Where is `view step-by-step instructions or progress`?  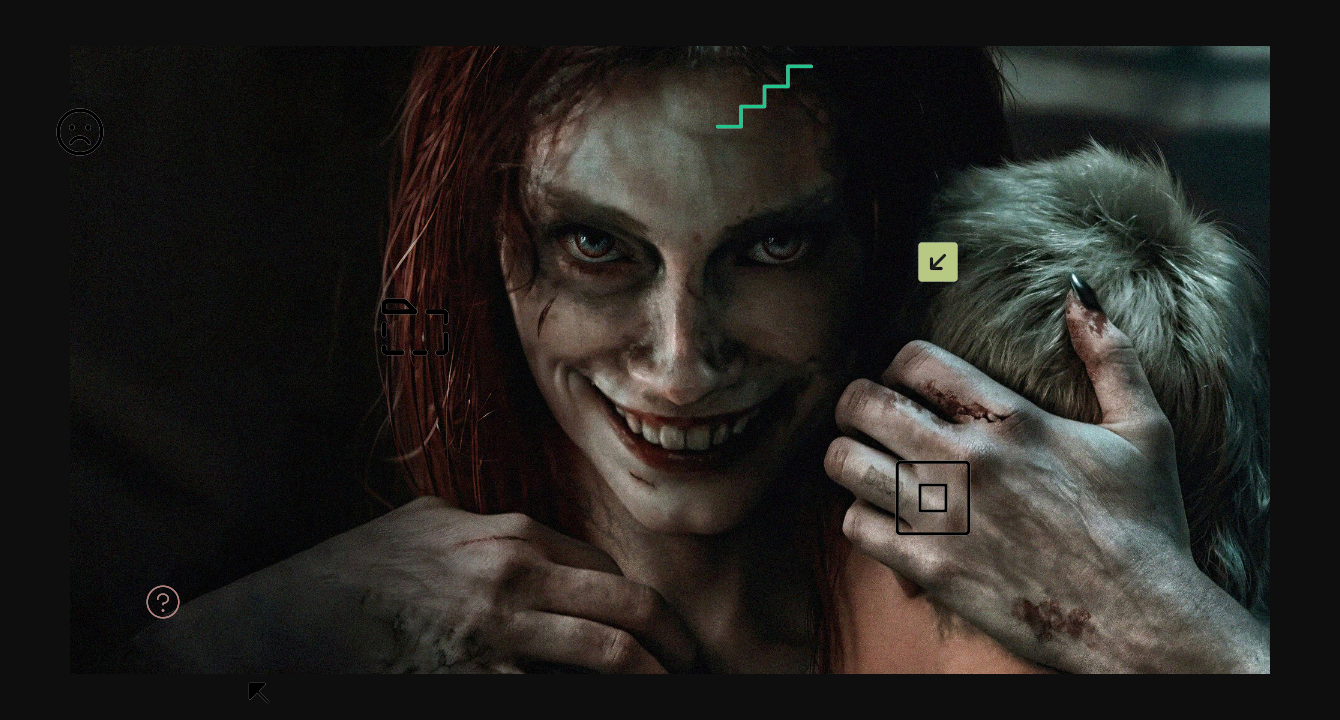
view step-by-step instructions or progress is located at coordinates (764, 96).